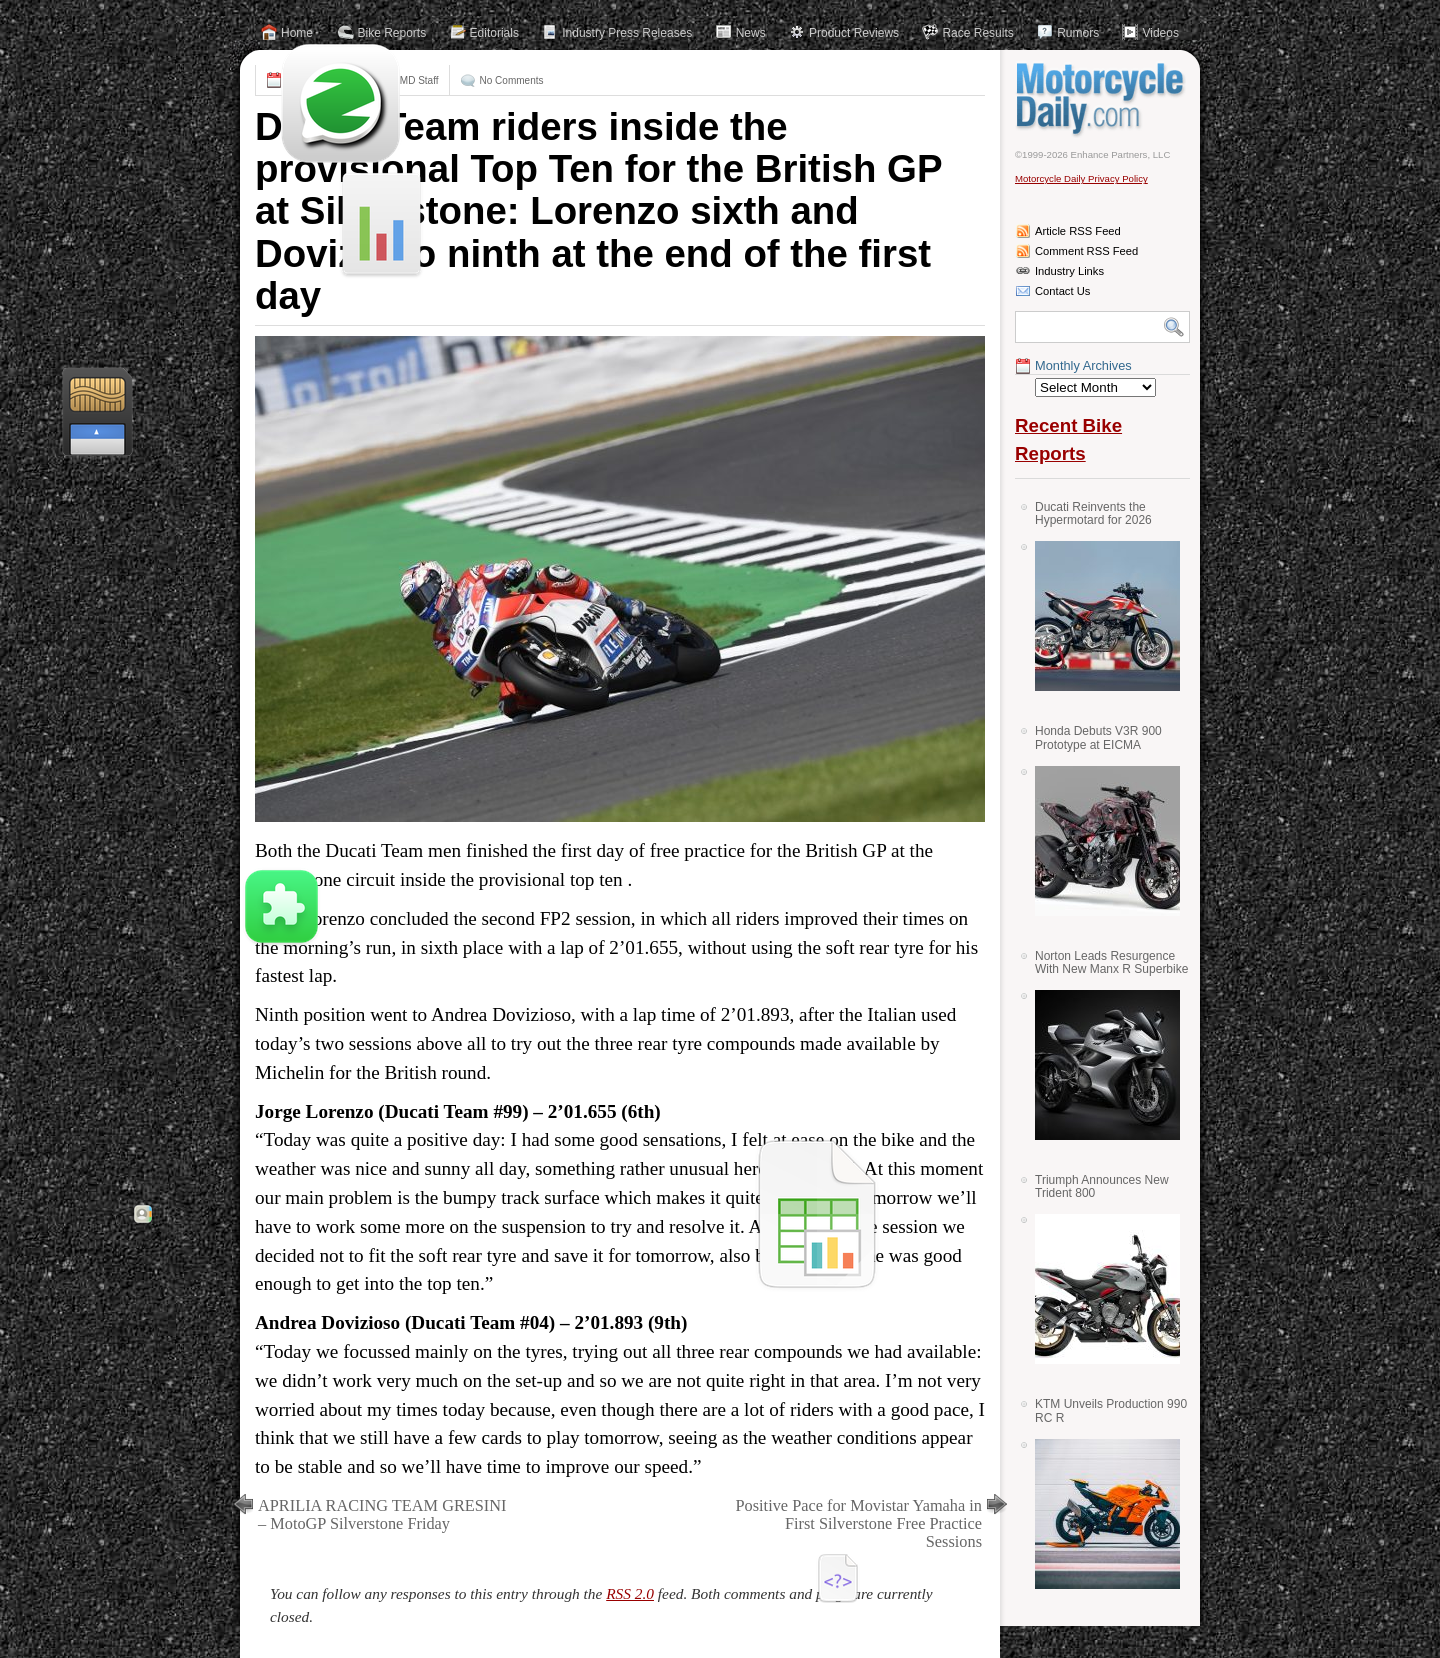  Describe the element at coordinates (347, 99) in the screenshot. I see `open zapzap messaging app` at that location.